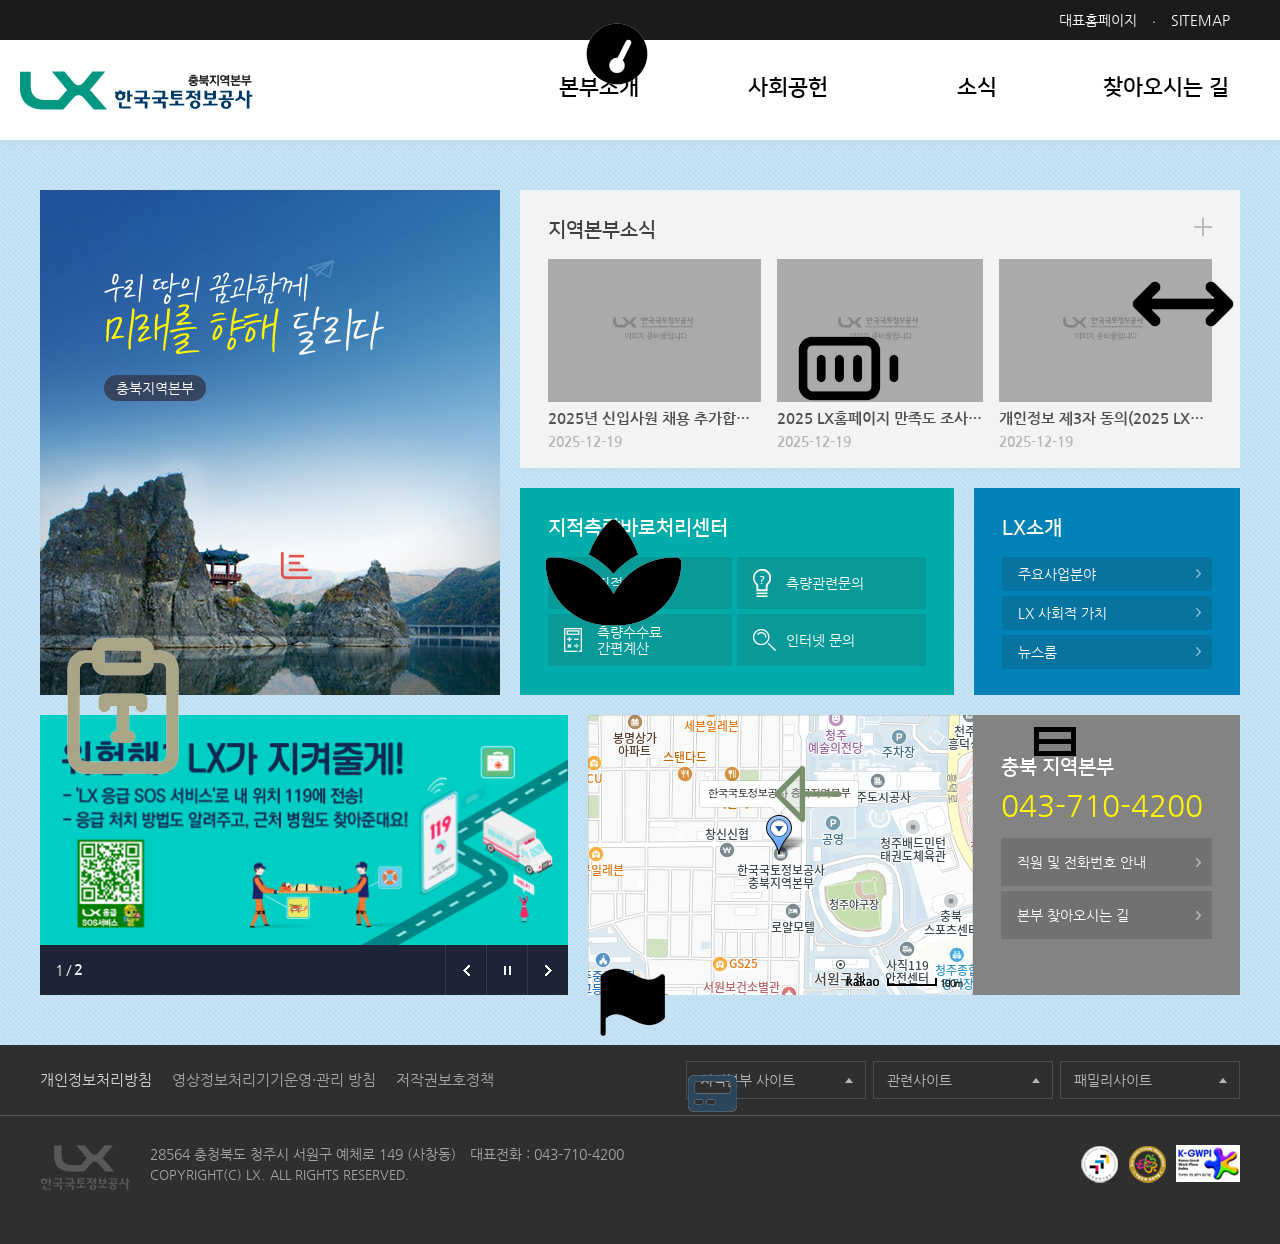  Describe the element at coordinates (617, 54) in the screenshot. I see `view system performance or speed metrics` at that location.